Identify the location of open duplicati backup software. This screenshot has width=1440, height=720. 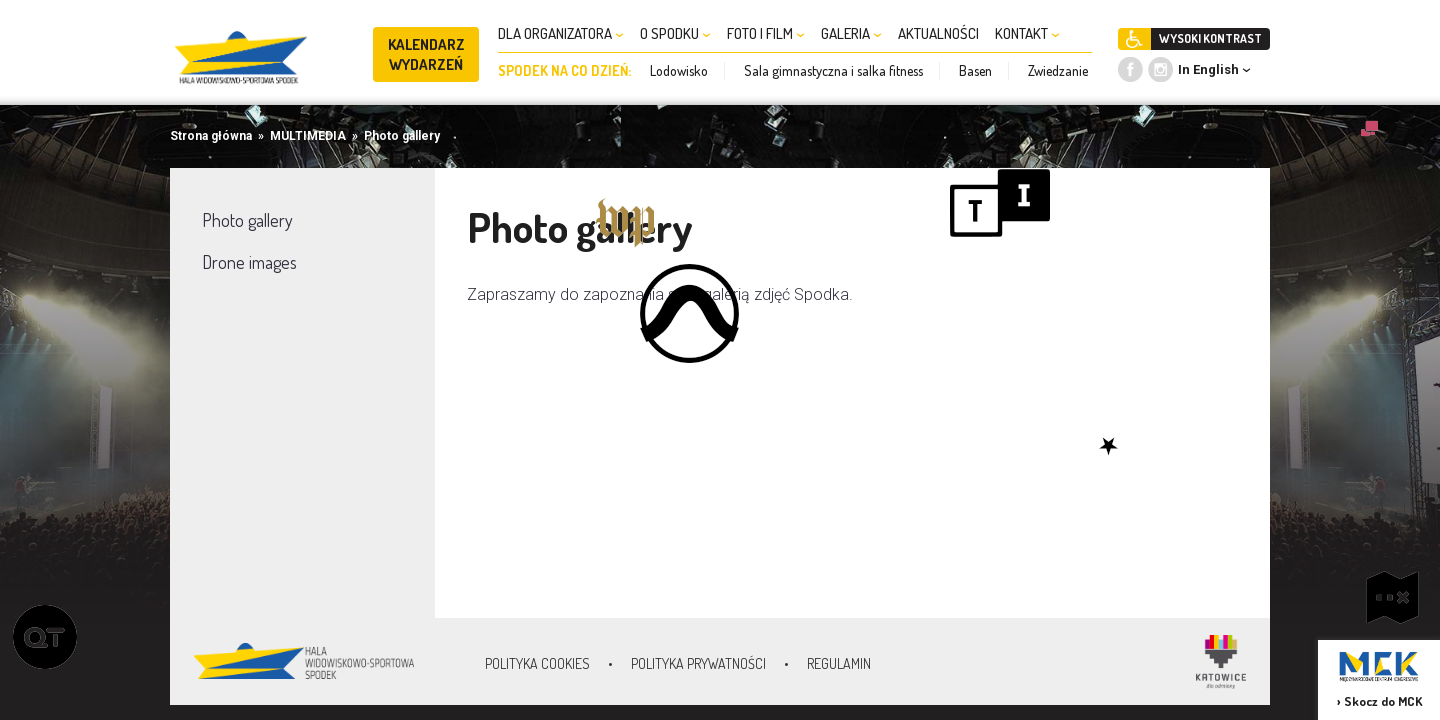
(1369, 128).